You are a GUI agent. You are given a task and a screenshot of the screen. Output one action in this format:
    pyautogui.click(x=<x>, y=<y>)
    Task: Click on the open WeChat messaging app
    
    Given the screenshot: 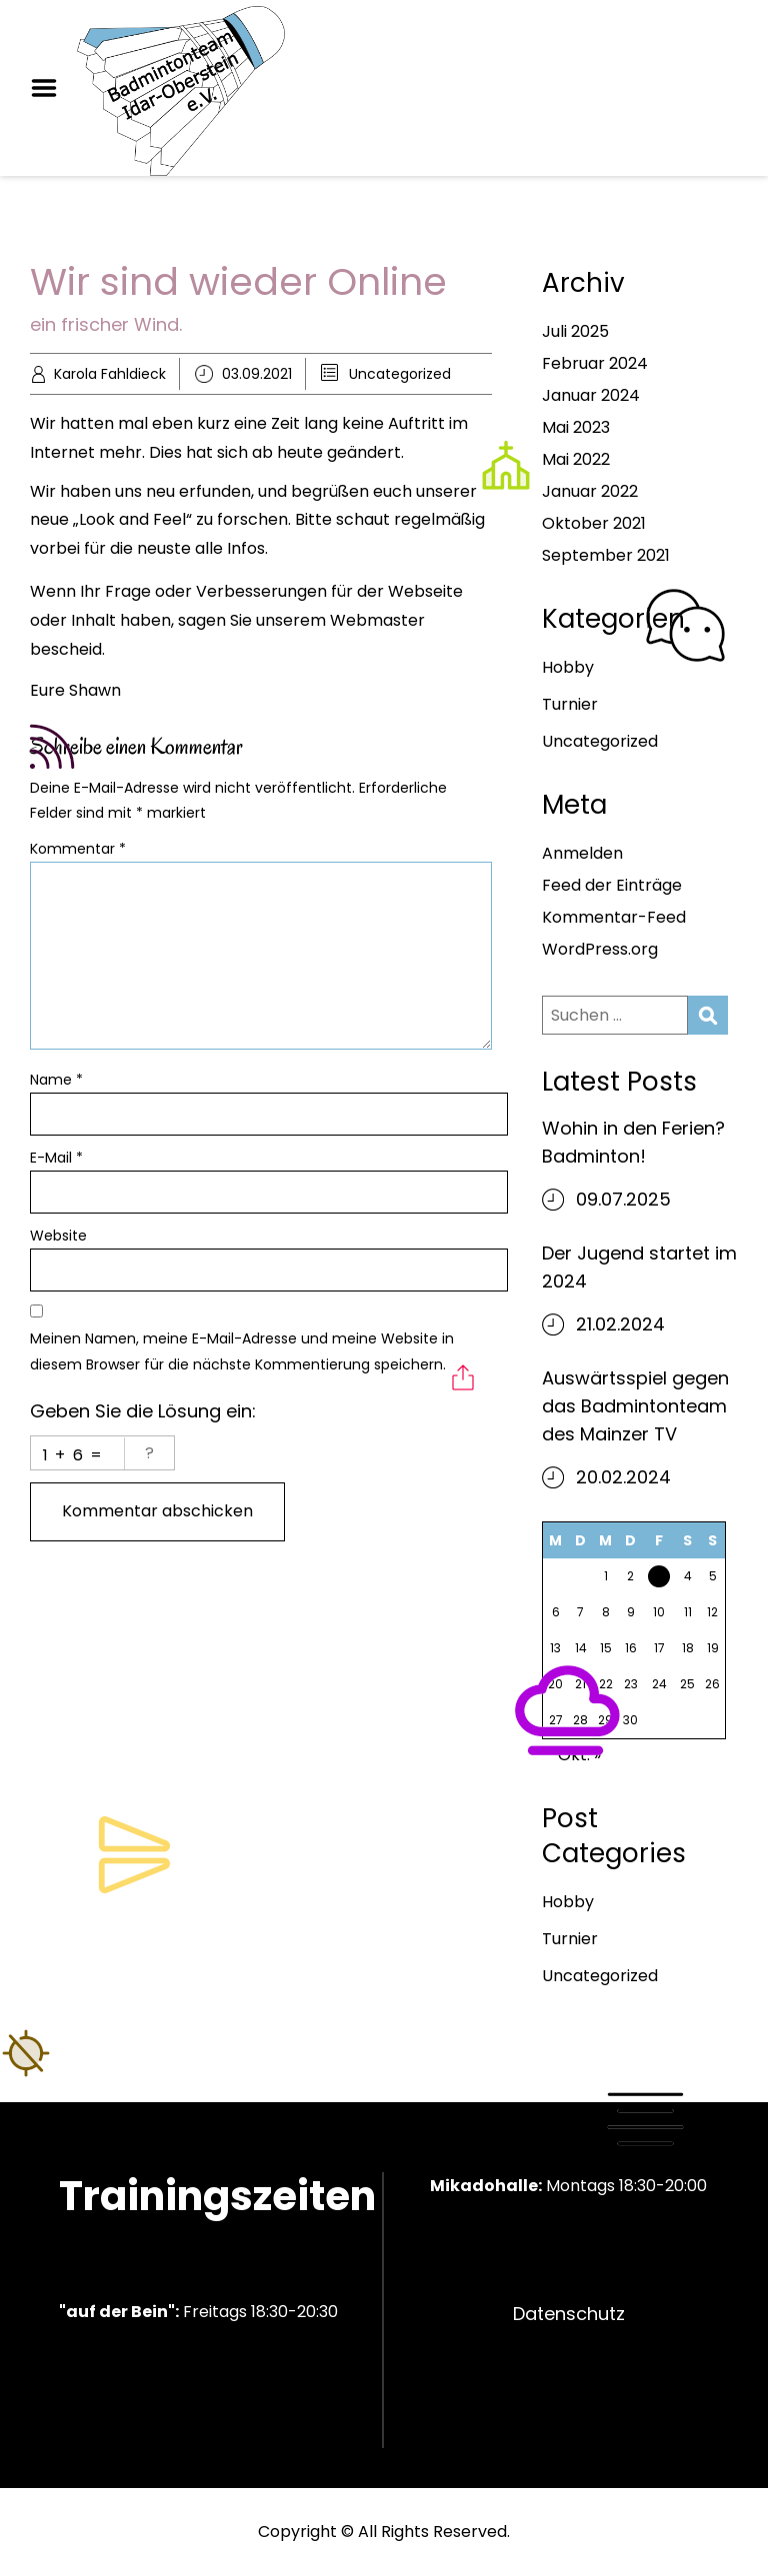 What is the action you would take?
    pyautogui.click(x=685, y=625)
    